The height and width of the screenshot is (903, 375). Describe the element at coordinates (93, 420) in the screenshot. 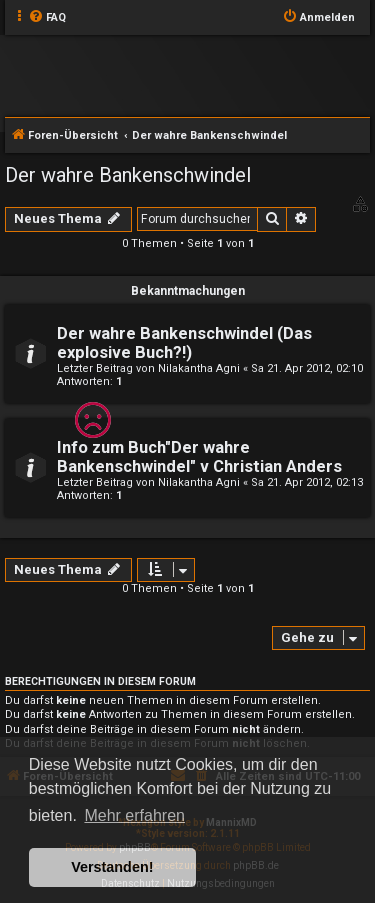

I see `indicate negative feedback or dissatisfaction` at that location.